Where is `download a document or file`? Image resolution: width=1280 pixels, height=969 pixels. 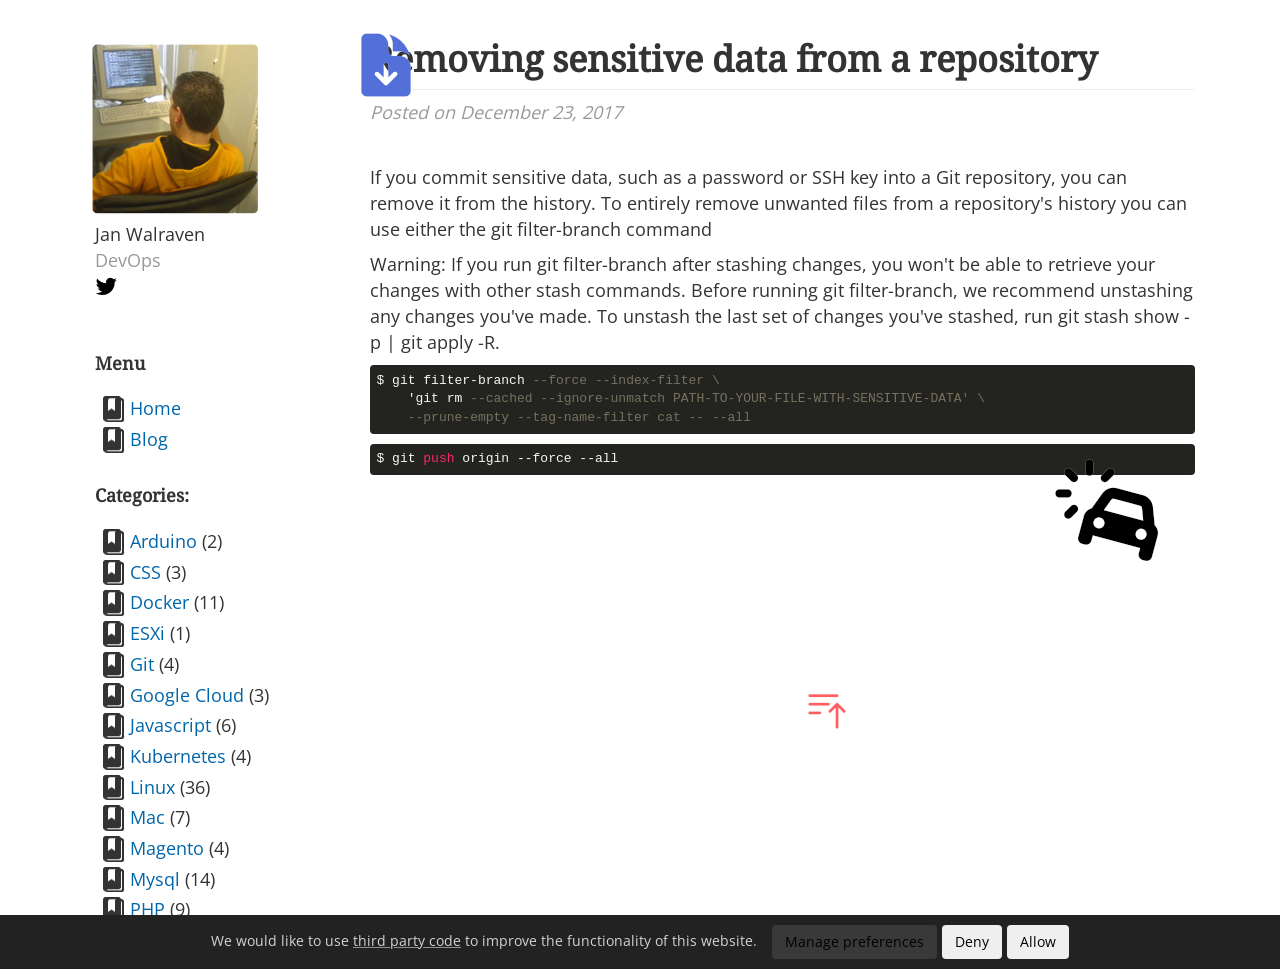 download a document or file is located at coordinates (386, 65).